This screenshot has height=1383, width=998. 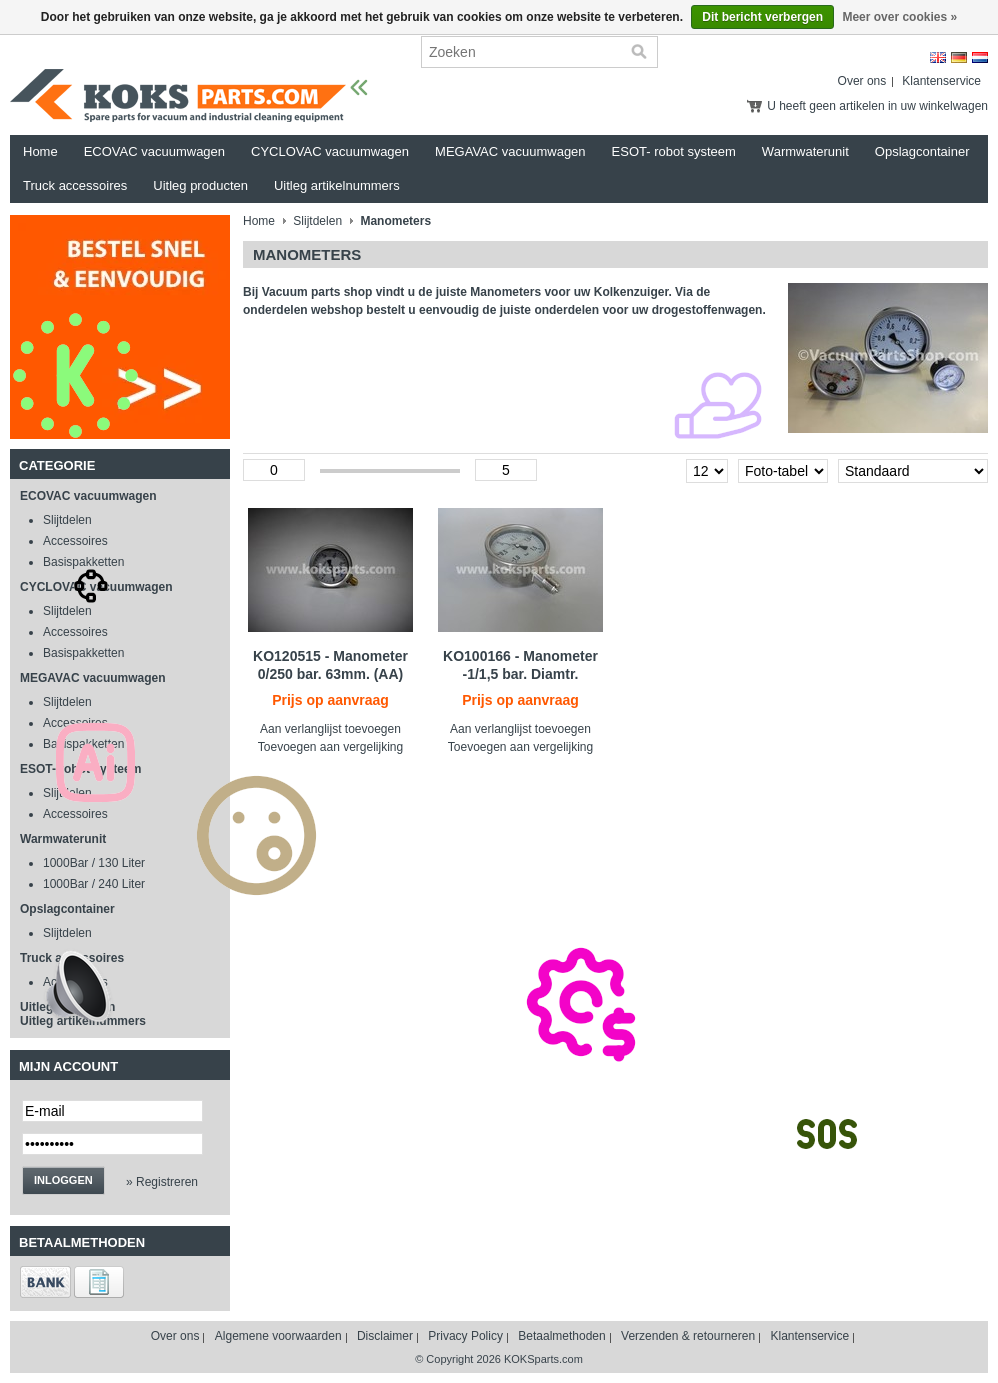 What do you see at coordinates (581, 1002) in the screenshot?
I see `access payment or billing settings` at bounding box center [581, 1002].